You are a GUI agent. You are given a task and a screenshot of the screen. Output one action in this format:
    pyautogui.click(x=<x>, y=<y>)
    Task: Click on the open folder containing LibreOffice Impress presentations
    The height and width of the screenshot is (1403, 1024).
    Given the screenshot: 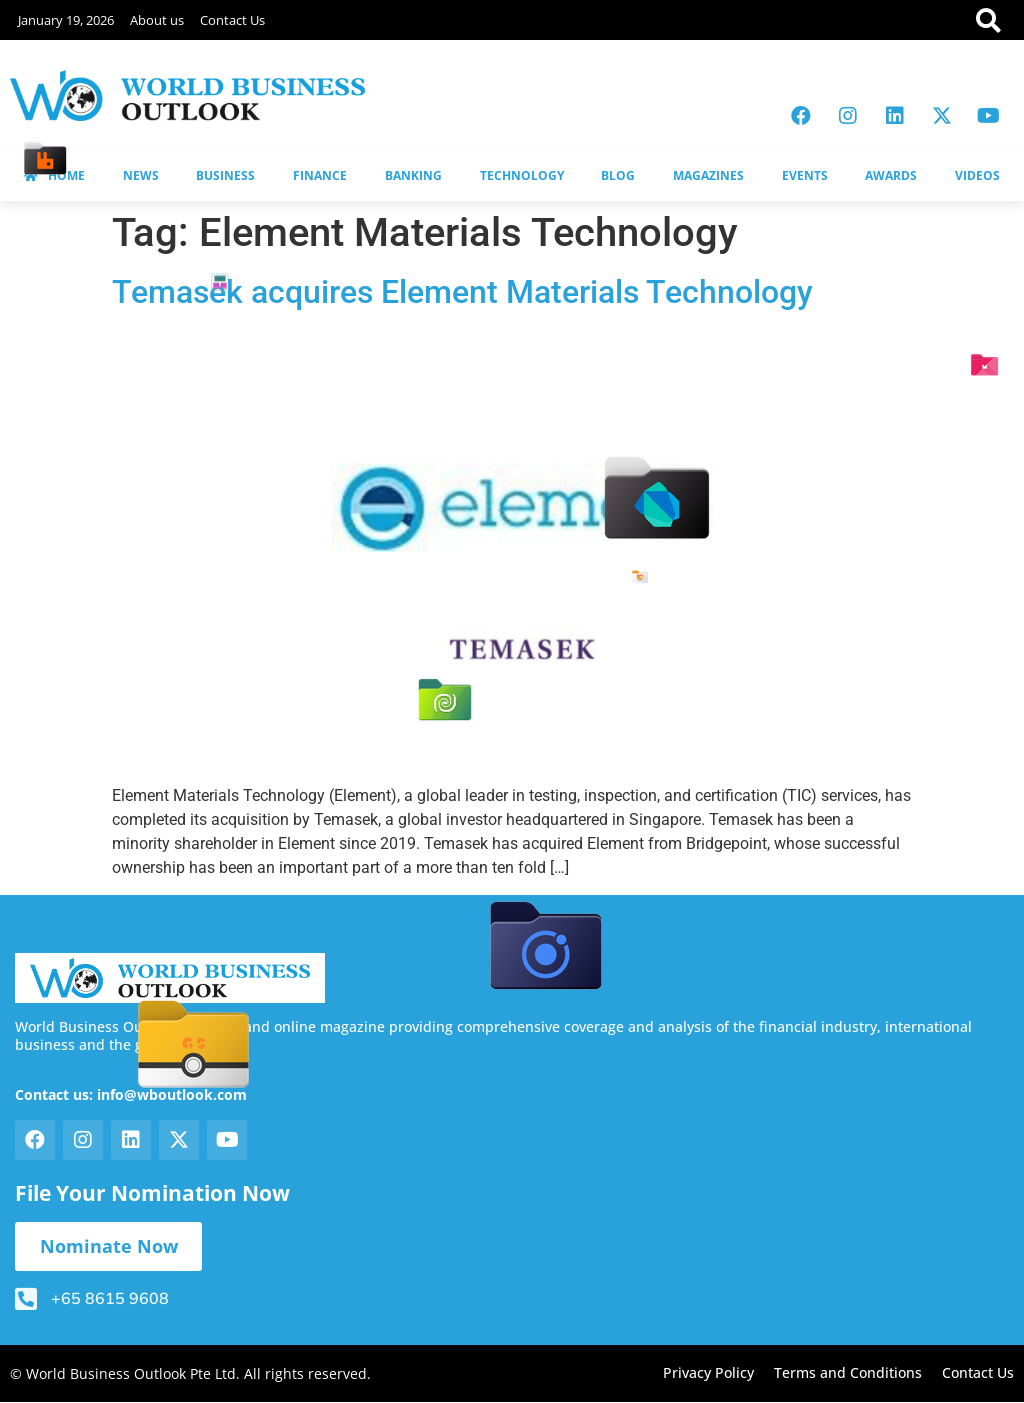 What is the action you would take?
    pyautogui.click(x=640, y=577)
    